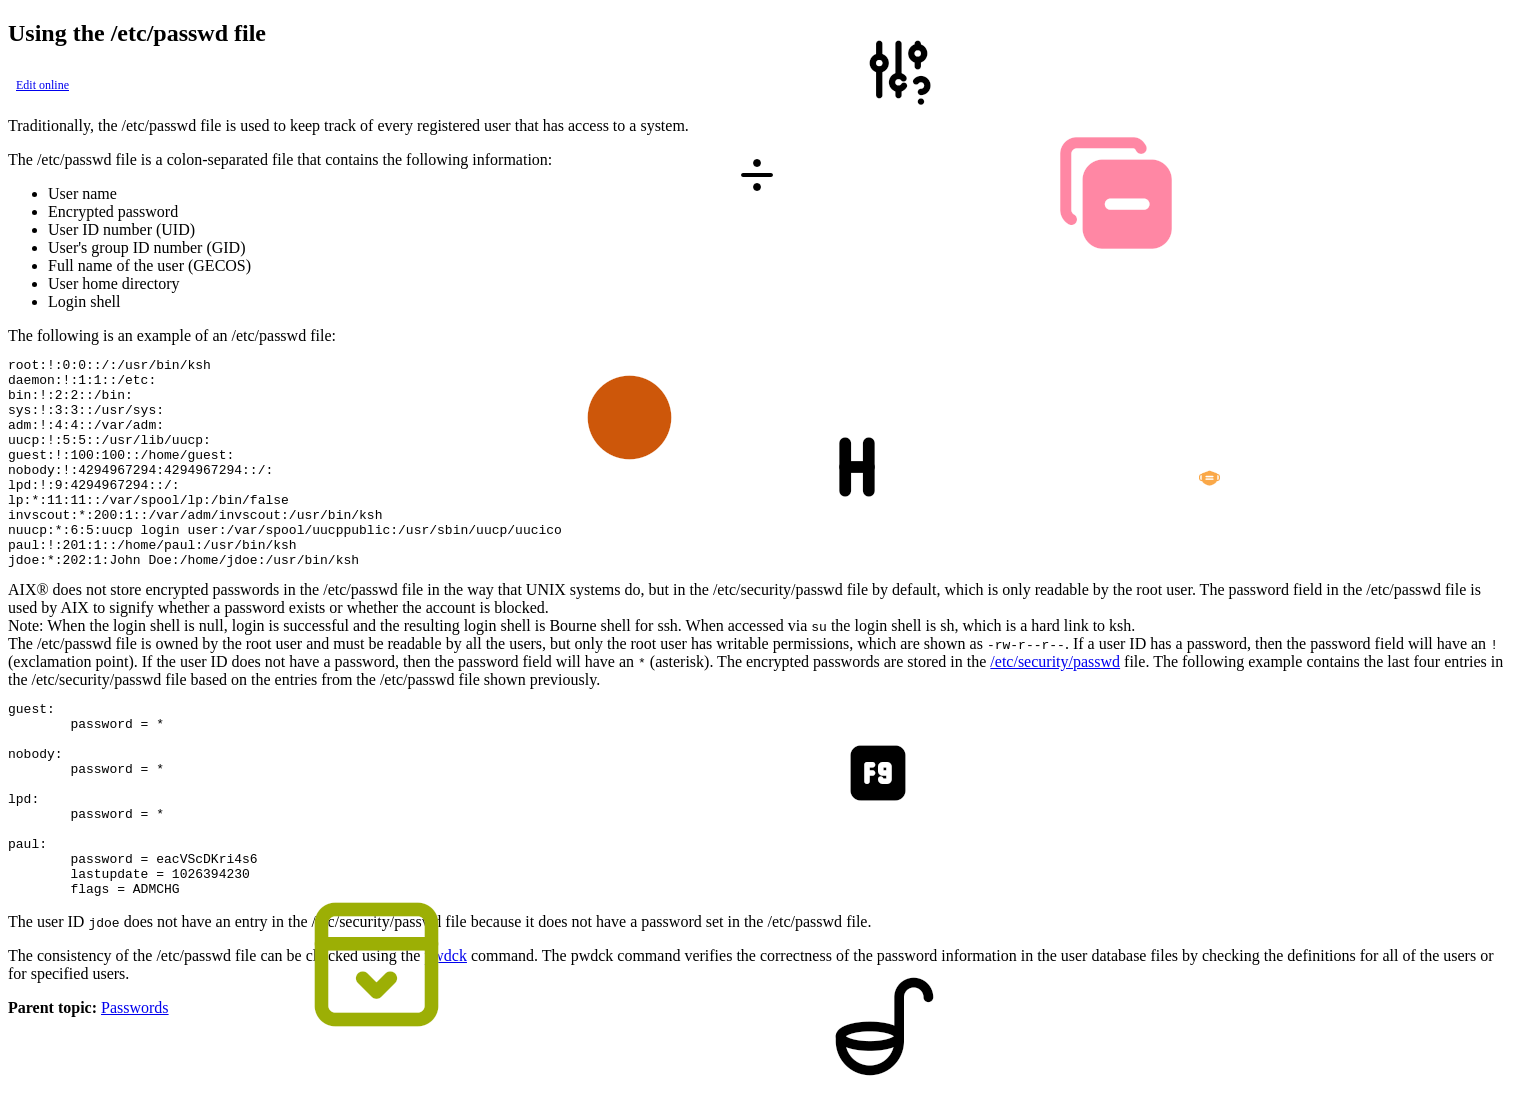 Image resolution: width=1522 pixels, height=1106 pixels. What do you see at coordinates (757, 175) in the screenshot?
I see `perform a division calculation` at bounding box center [757, 175].